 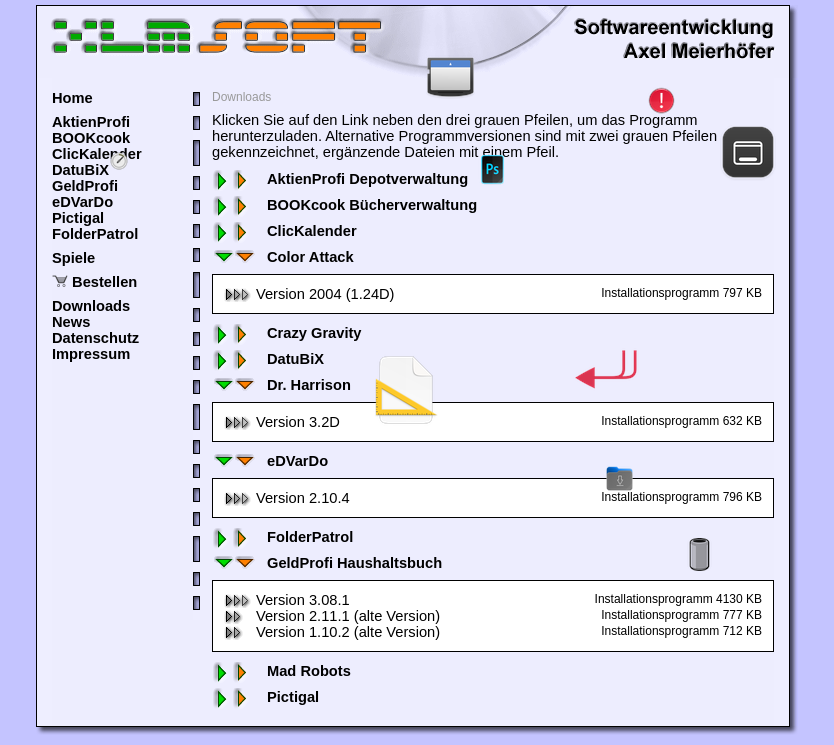 I want to click on compact flash memory card device, so click(x=450, y=77).